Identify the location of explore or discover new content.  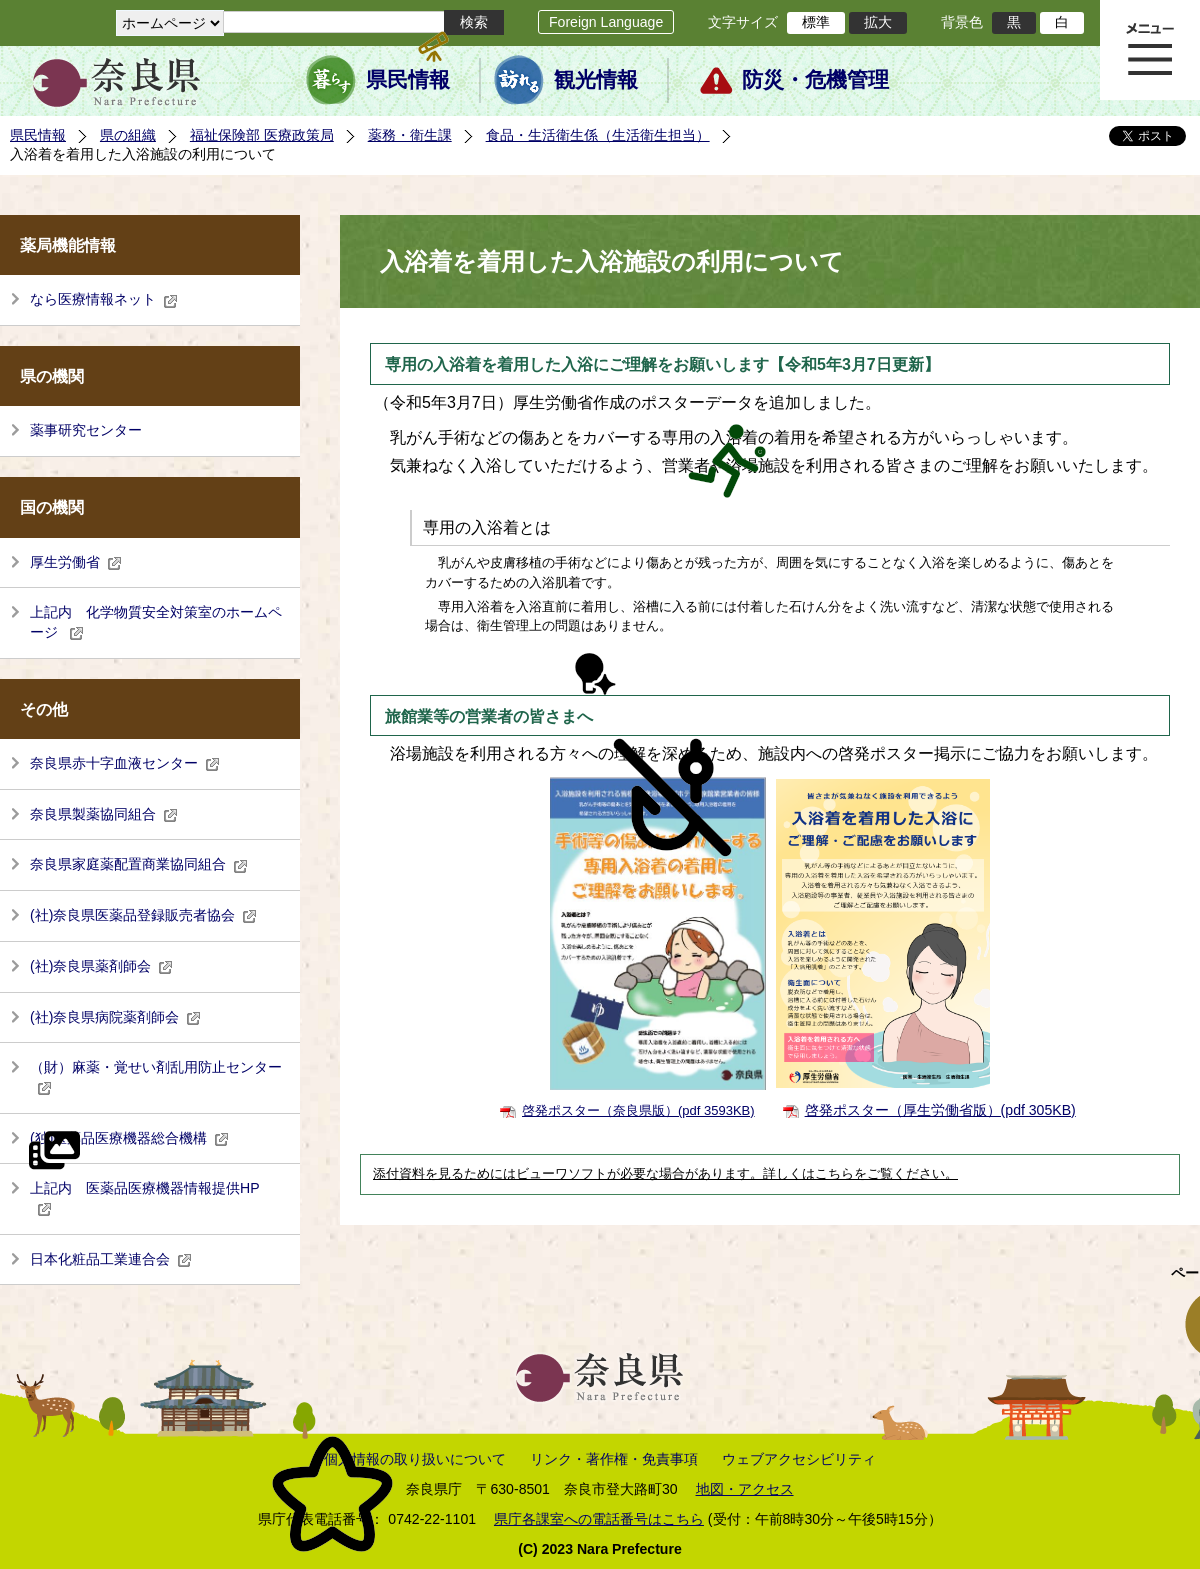
(433, 46).